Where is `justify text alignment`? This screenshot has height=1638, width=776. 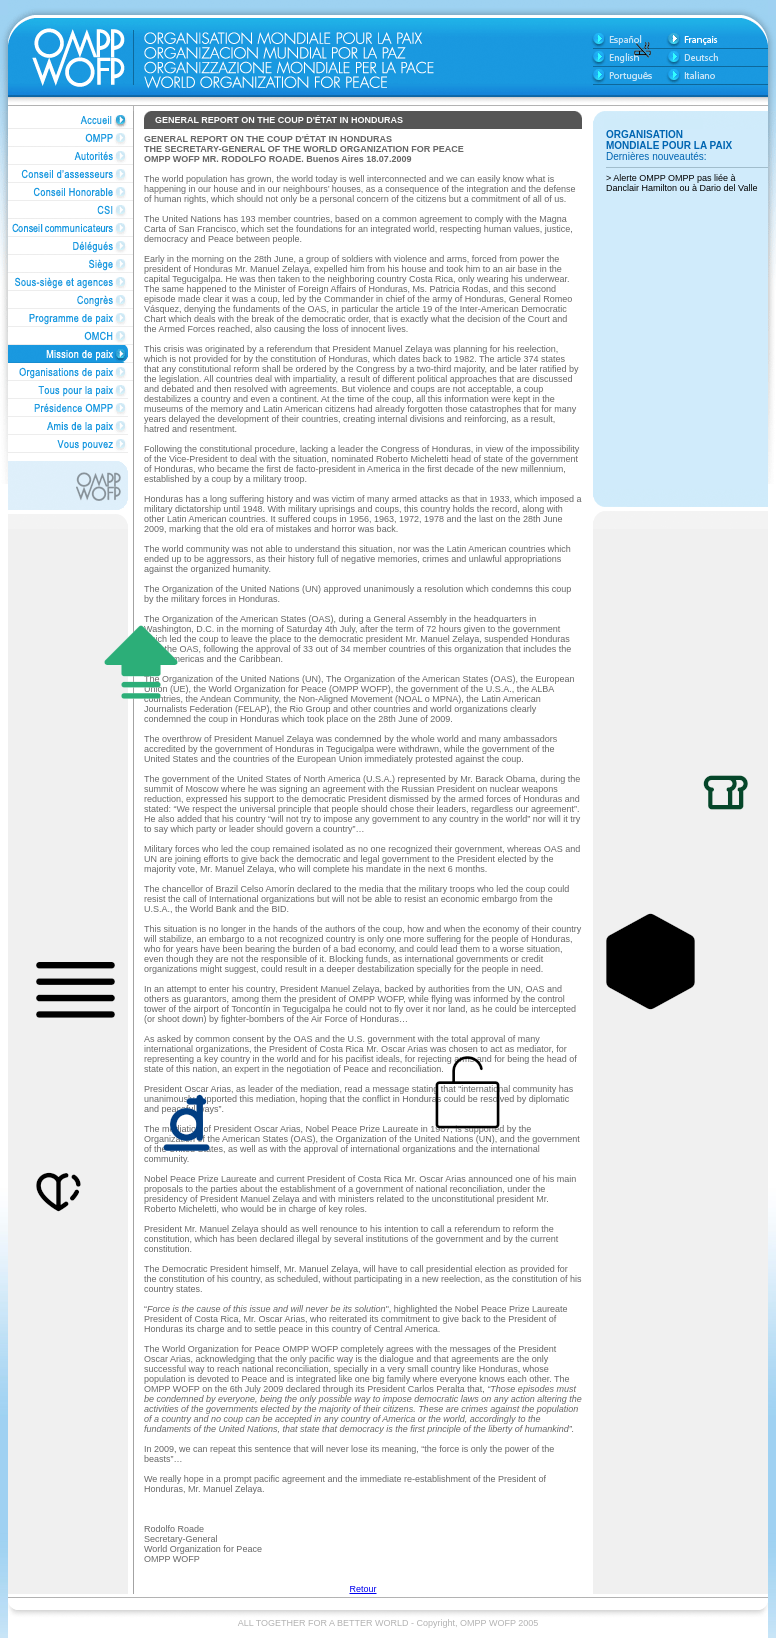 justify text alignment is located at coordinates (75, 991).